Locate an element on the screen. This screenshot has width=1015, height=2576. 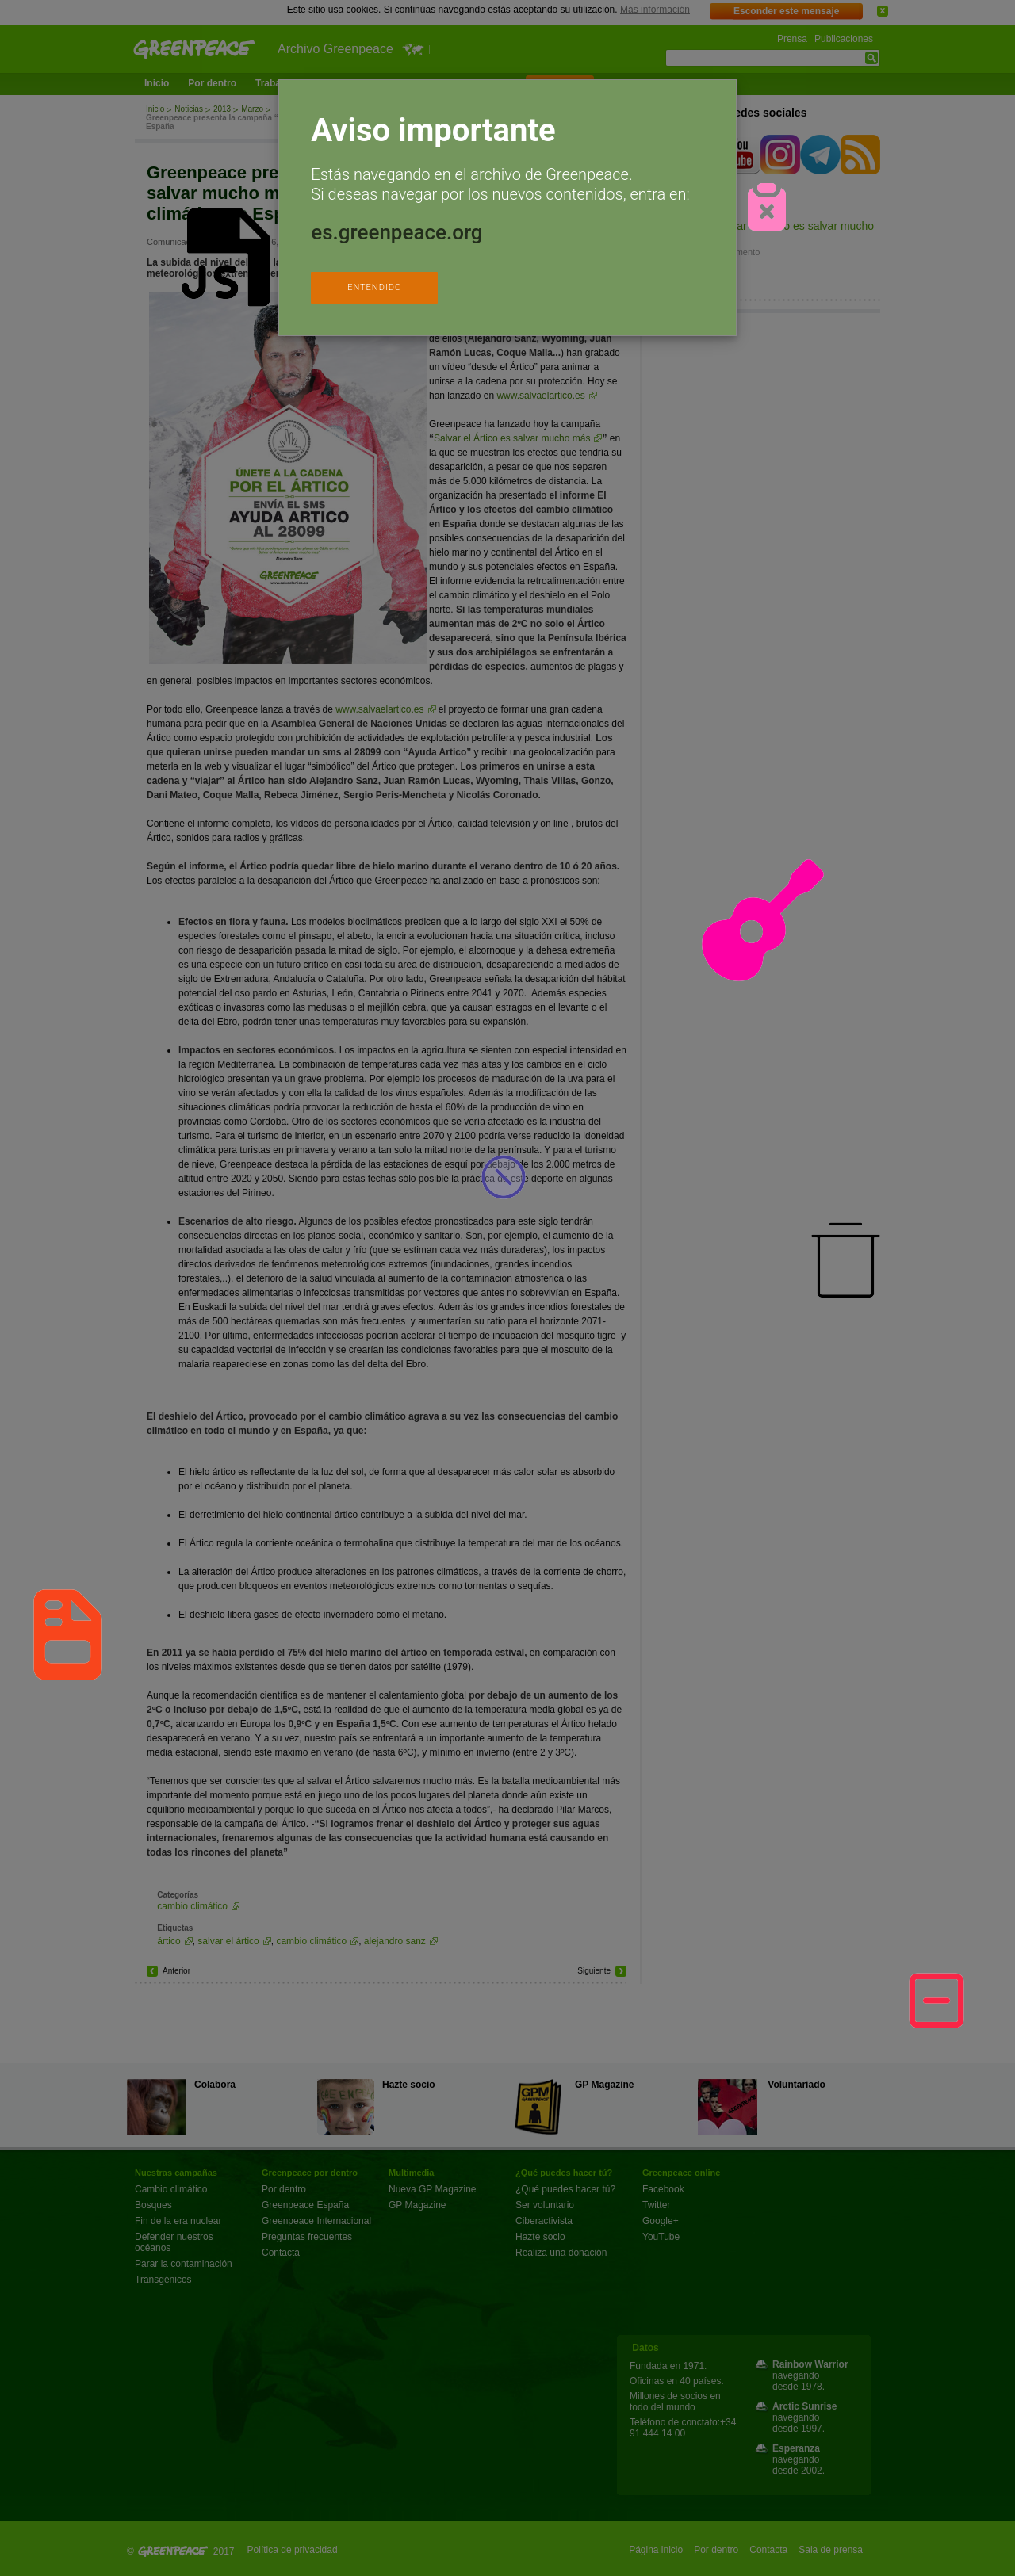
delete selected item is located at coordinates (845, 1263).